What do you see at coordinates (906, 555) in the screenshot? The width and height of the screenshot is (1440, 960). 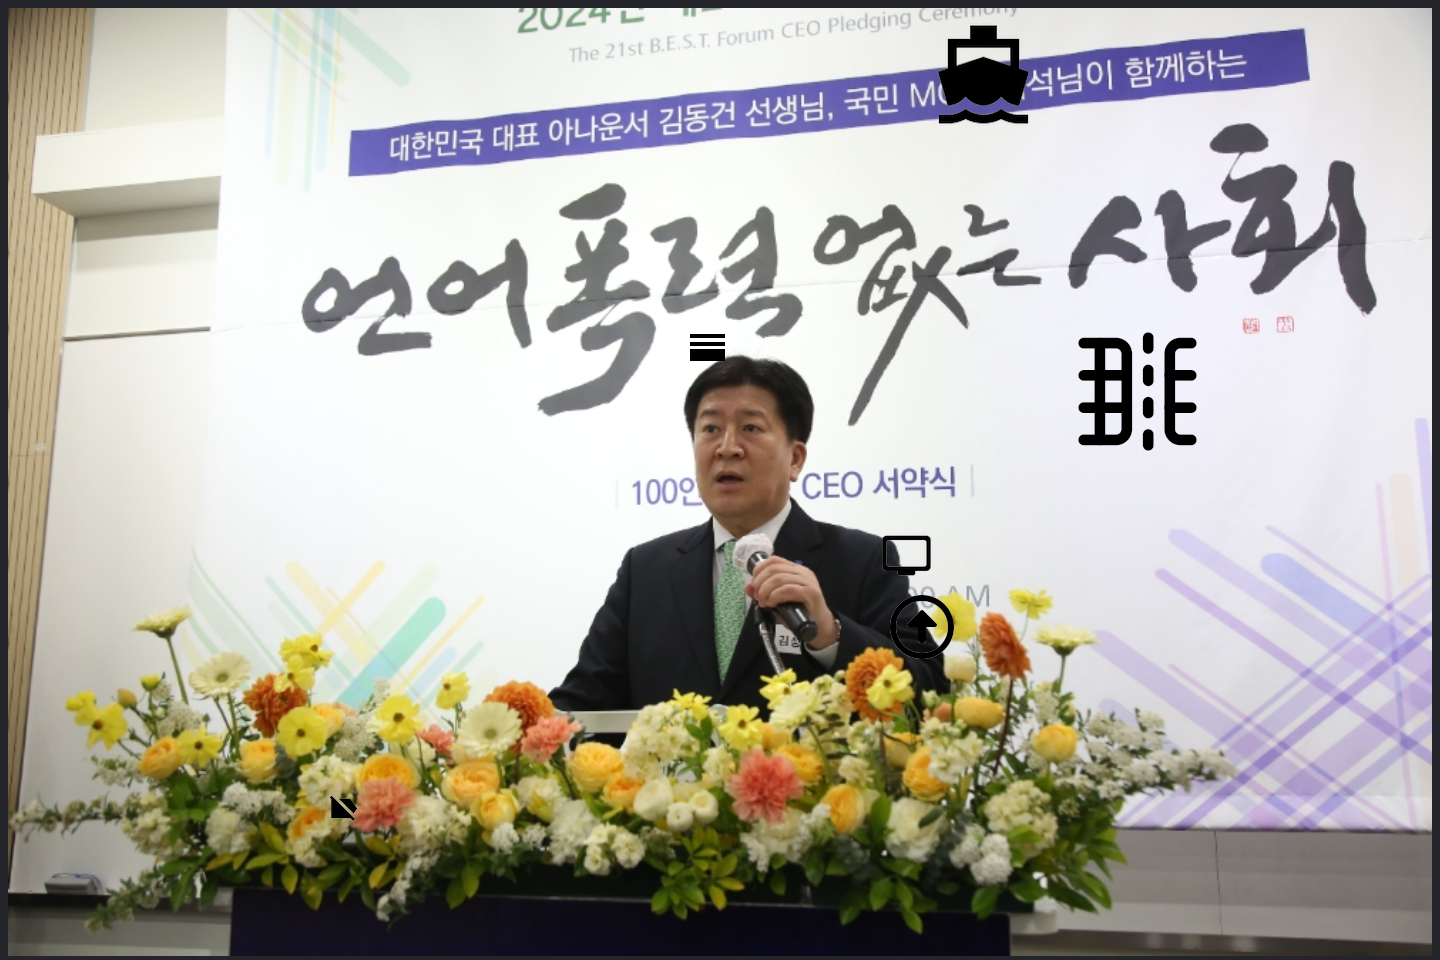 I see `access tv or display settings` at bounding box center [906, 555].